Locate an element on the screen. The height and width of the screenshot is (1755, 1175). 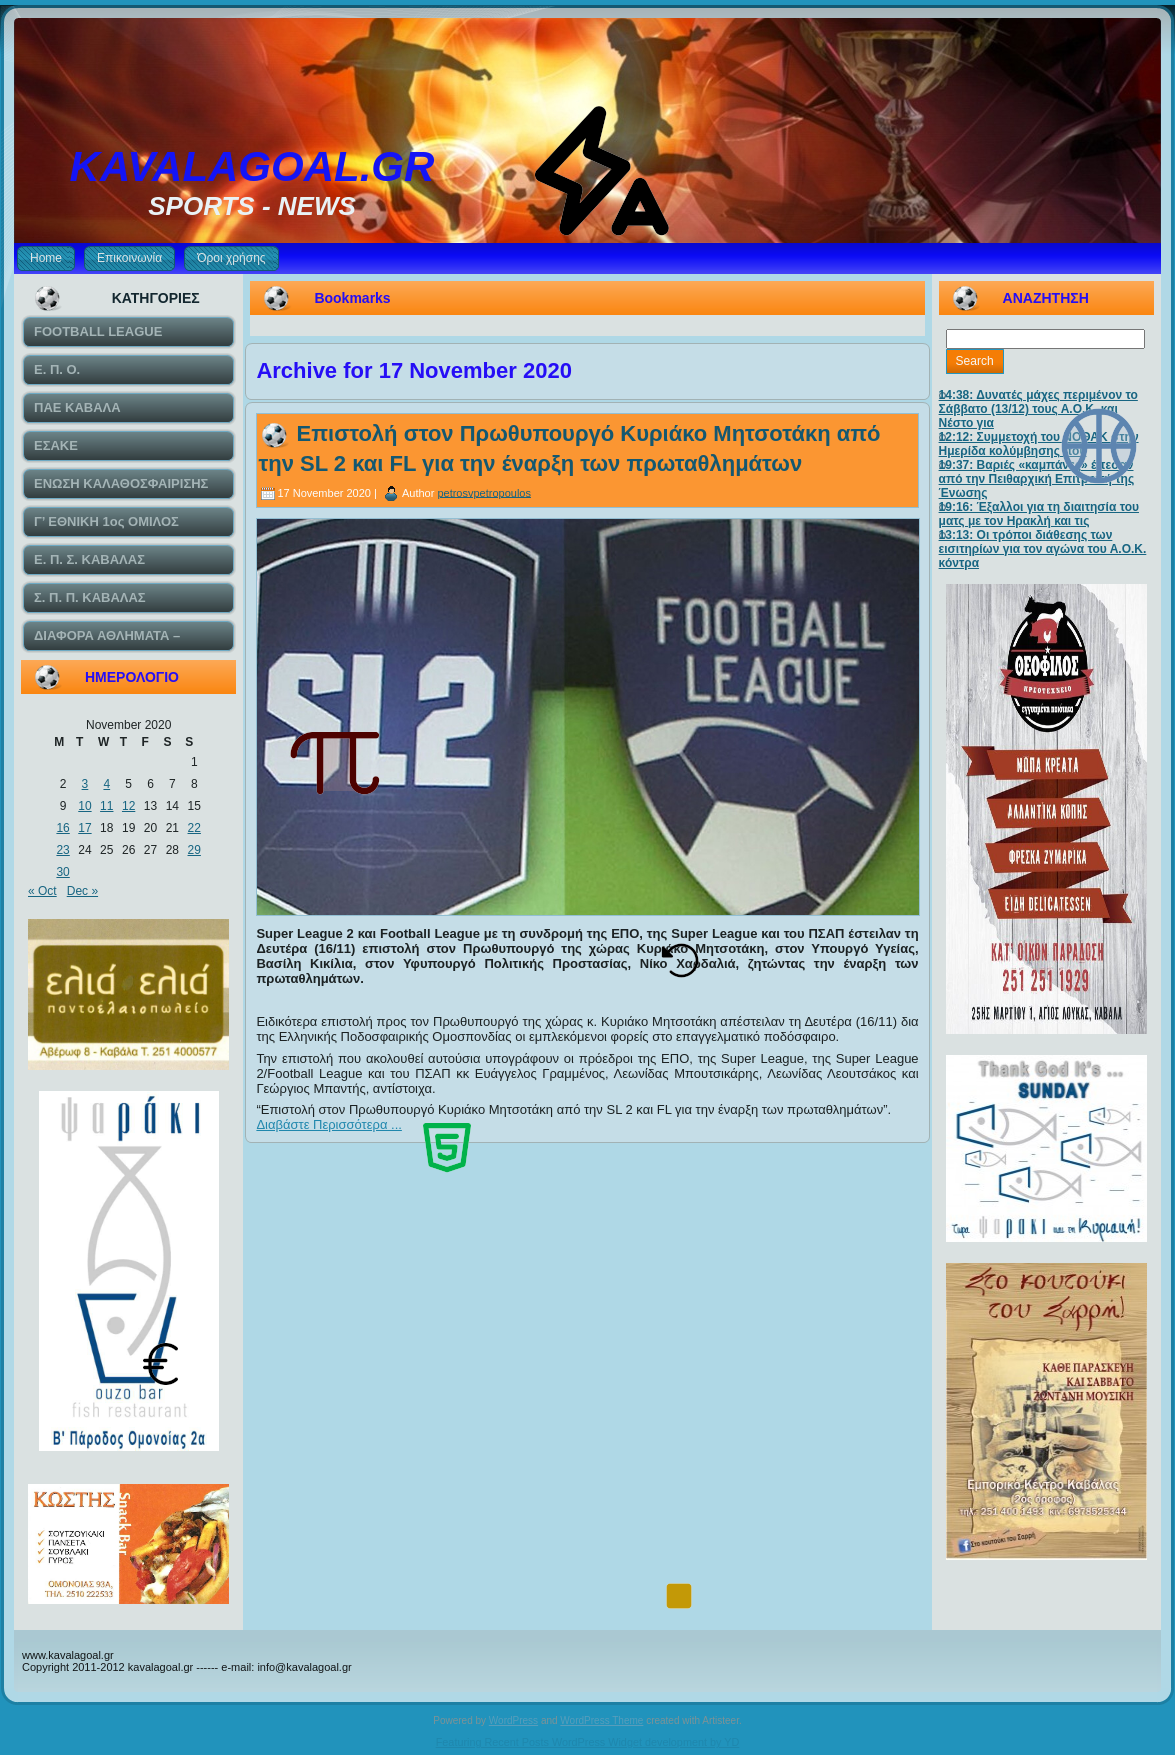
access mathematical or scientific calculator functions is located at coordinates (336, 761).